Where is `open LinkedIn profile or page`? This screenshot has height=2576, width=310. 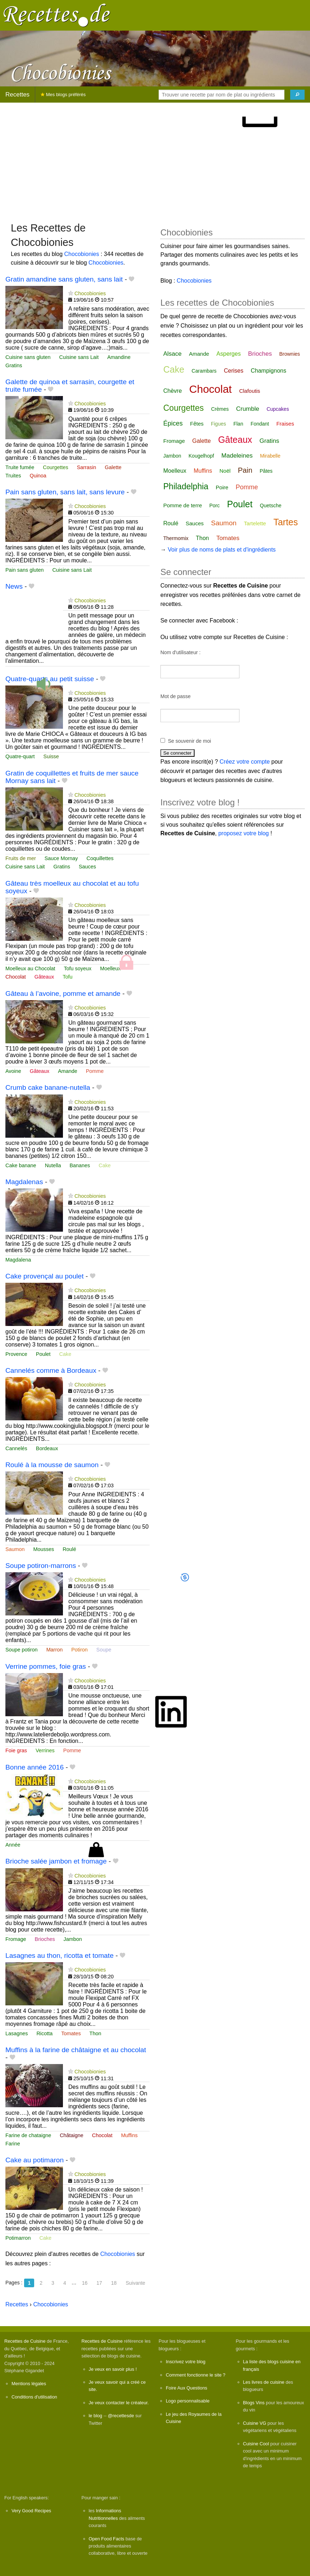 open LinkedIn profile or page is located at coordinates (171, 1712).